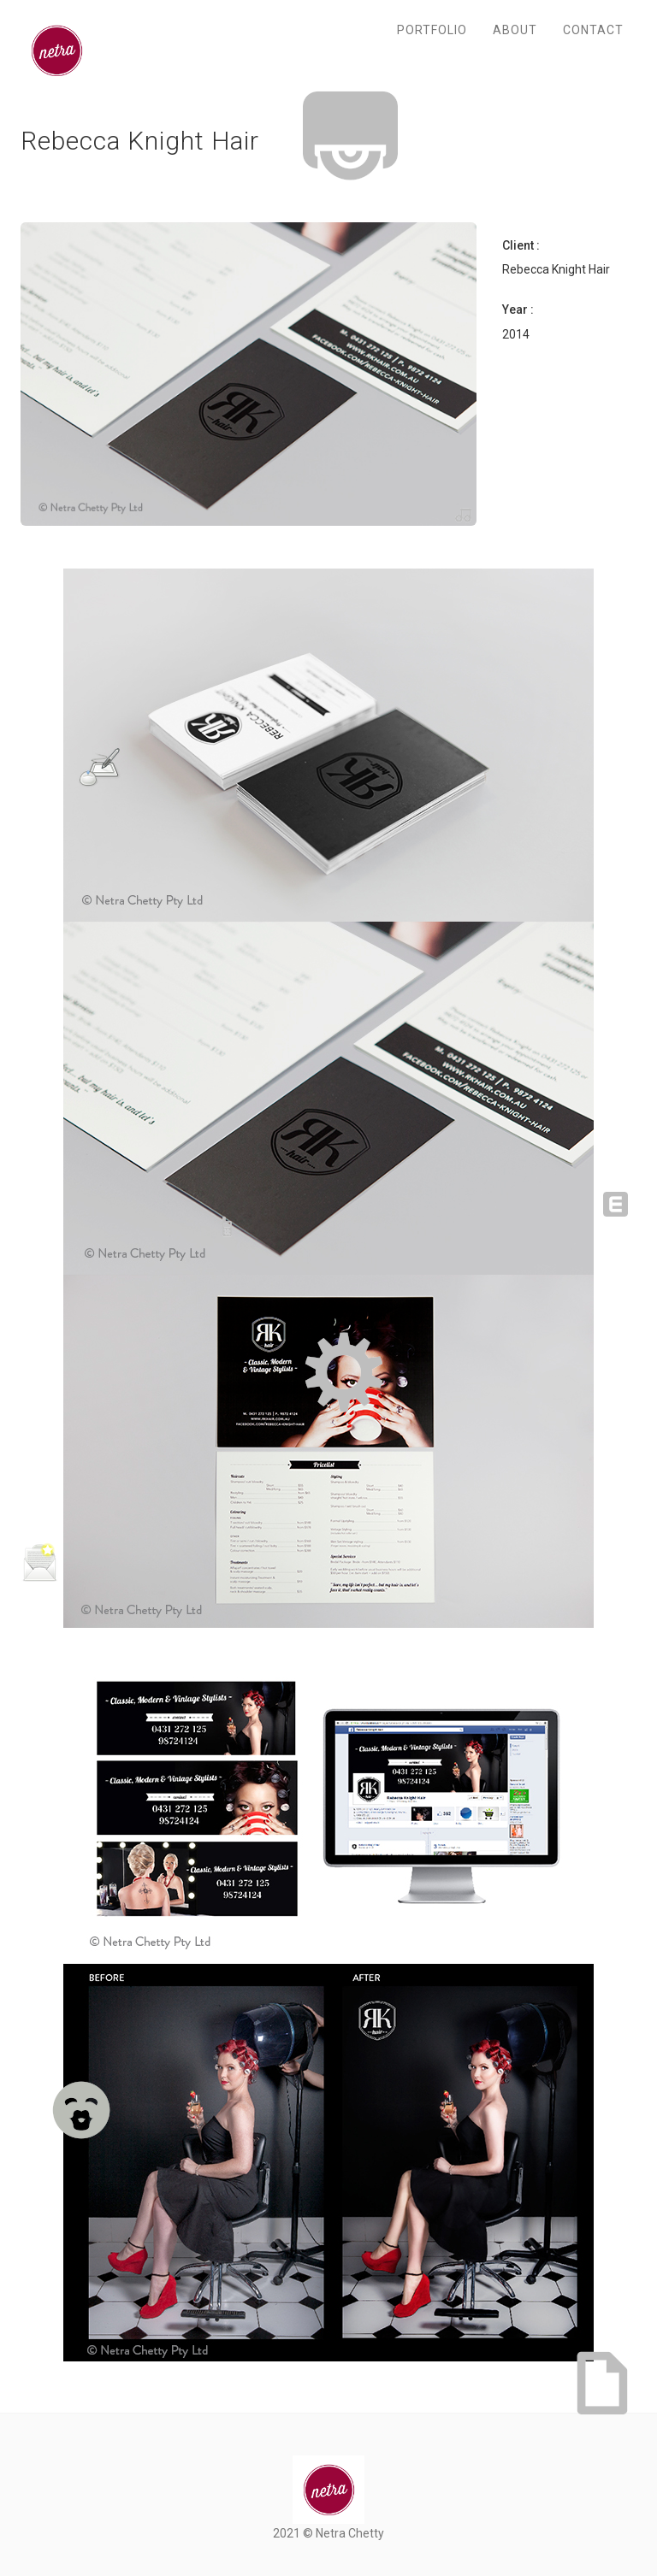 Image resolution: width=657 pixels, height=2576 pixels. What do you see at coordinates (39, 1563) in the screenshot?
I see `compose a new email message` at bounding box center [39, 1563].